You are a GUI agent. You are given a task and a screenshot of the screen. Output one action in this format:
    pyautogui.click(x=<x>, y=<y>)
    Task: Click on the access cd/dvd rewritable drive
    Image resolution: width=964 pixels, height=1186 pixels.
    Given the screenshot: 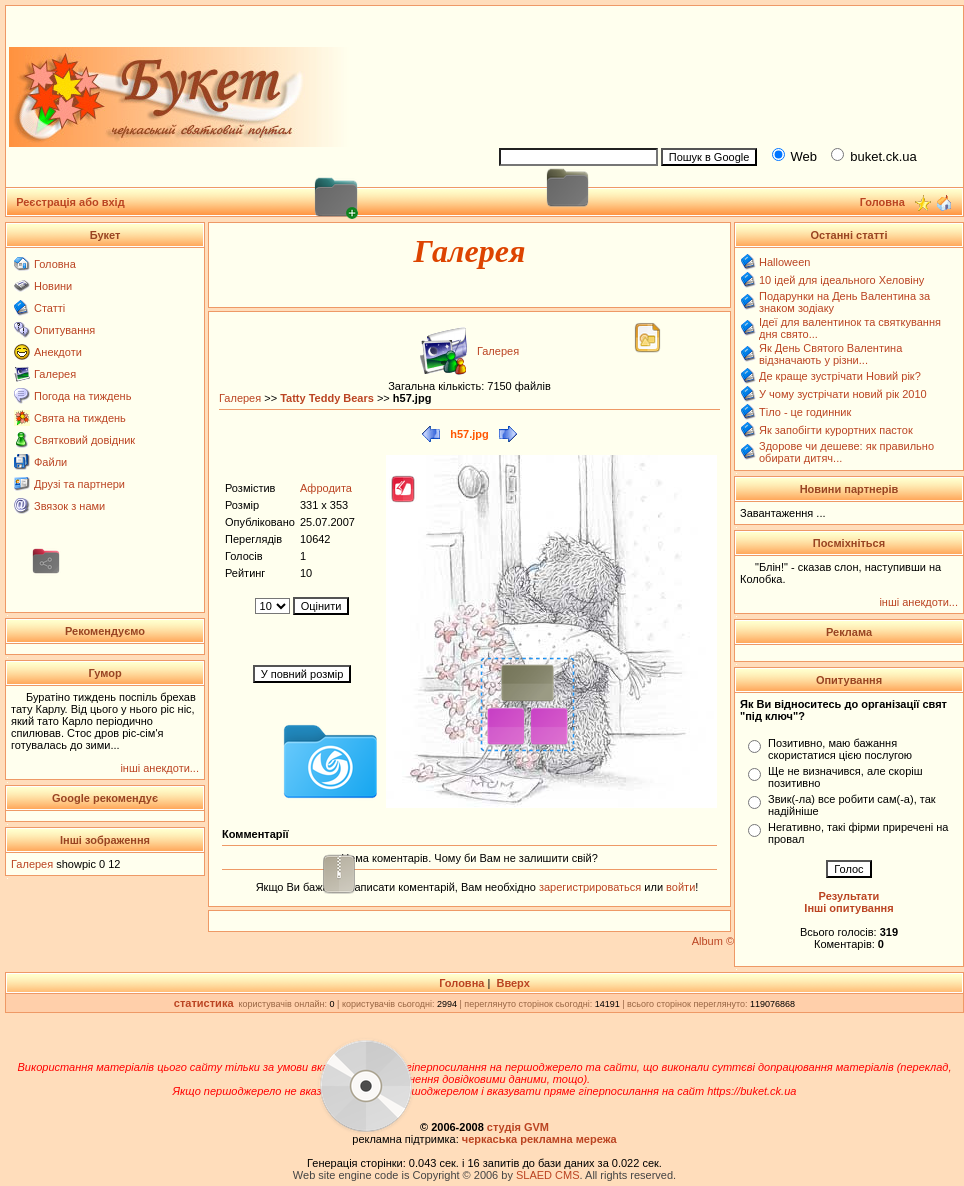 What is the action you would take?
    pyautogui.click(x=366, y=1086)
    